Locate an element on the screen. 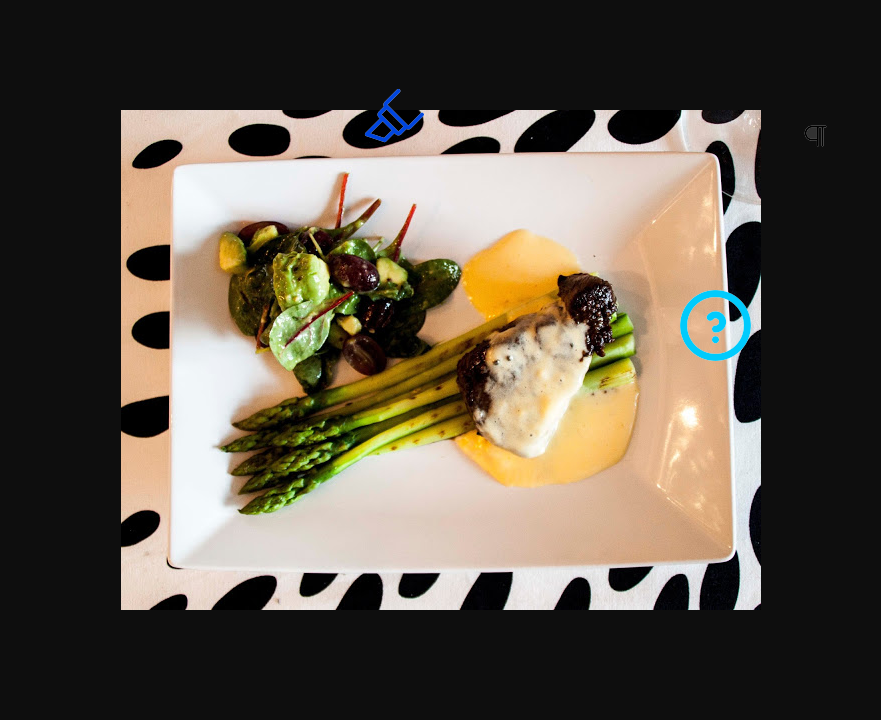 The width and height of the screenshot is (881, 720). highlight or mark selected text is located at coordinates (392, 118).